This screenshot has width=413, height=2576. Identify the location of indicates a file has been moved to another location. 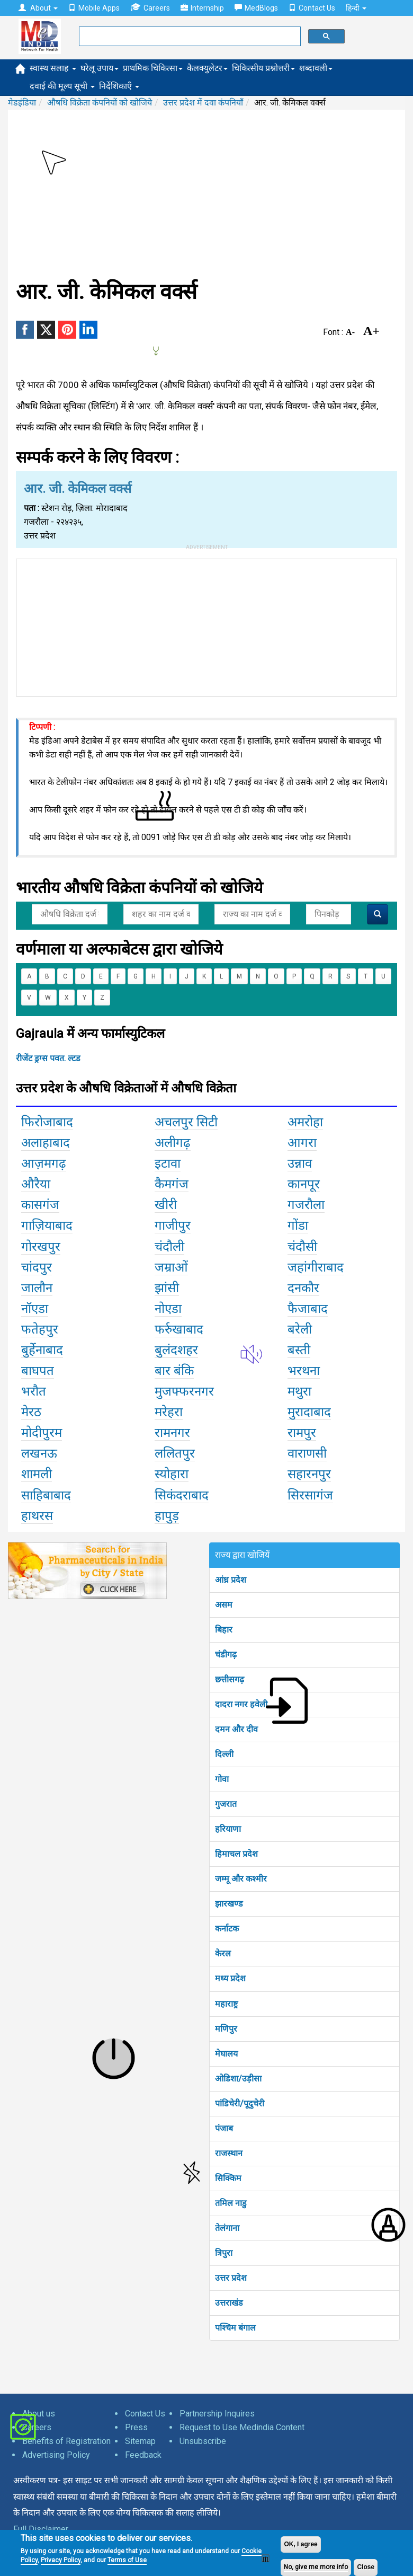
(289, 1700).